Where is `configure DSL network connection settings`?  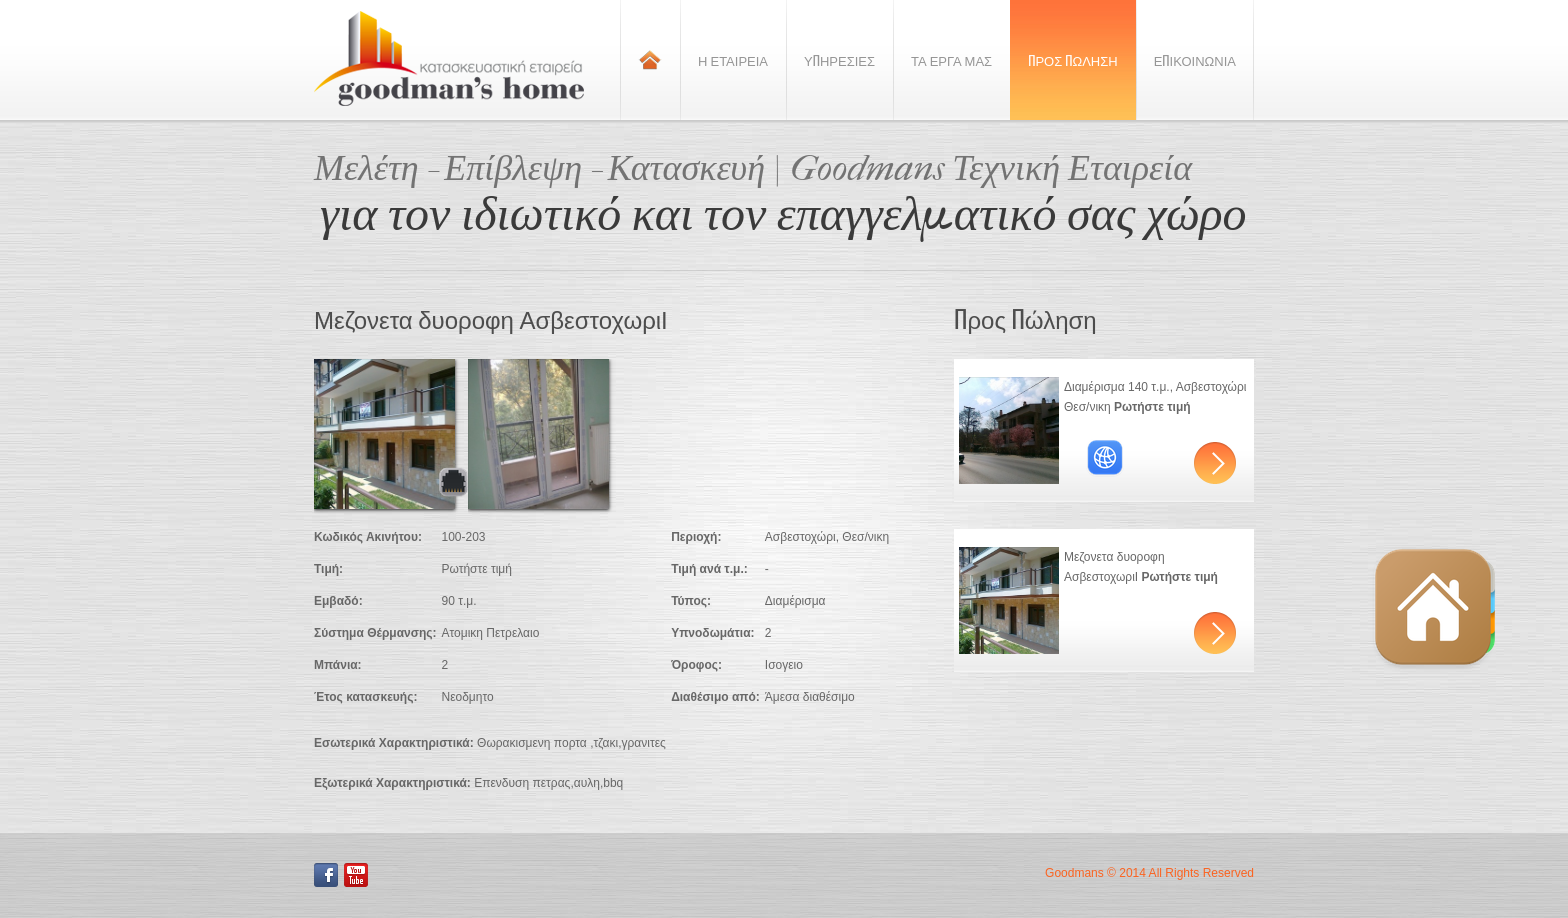 configure DSL network connection settings is located at coordinates (453, 482).